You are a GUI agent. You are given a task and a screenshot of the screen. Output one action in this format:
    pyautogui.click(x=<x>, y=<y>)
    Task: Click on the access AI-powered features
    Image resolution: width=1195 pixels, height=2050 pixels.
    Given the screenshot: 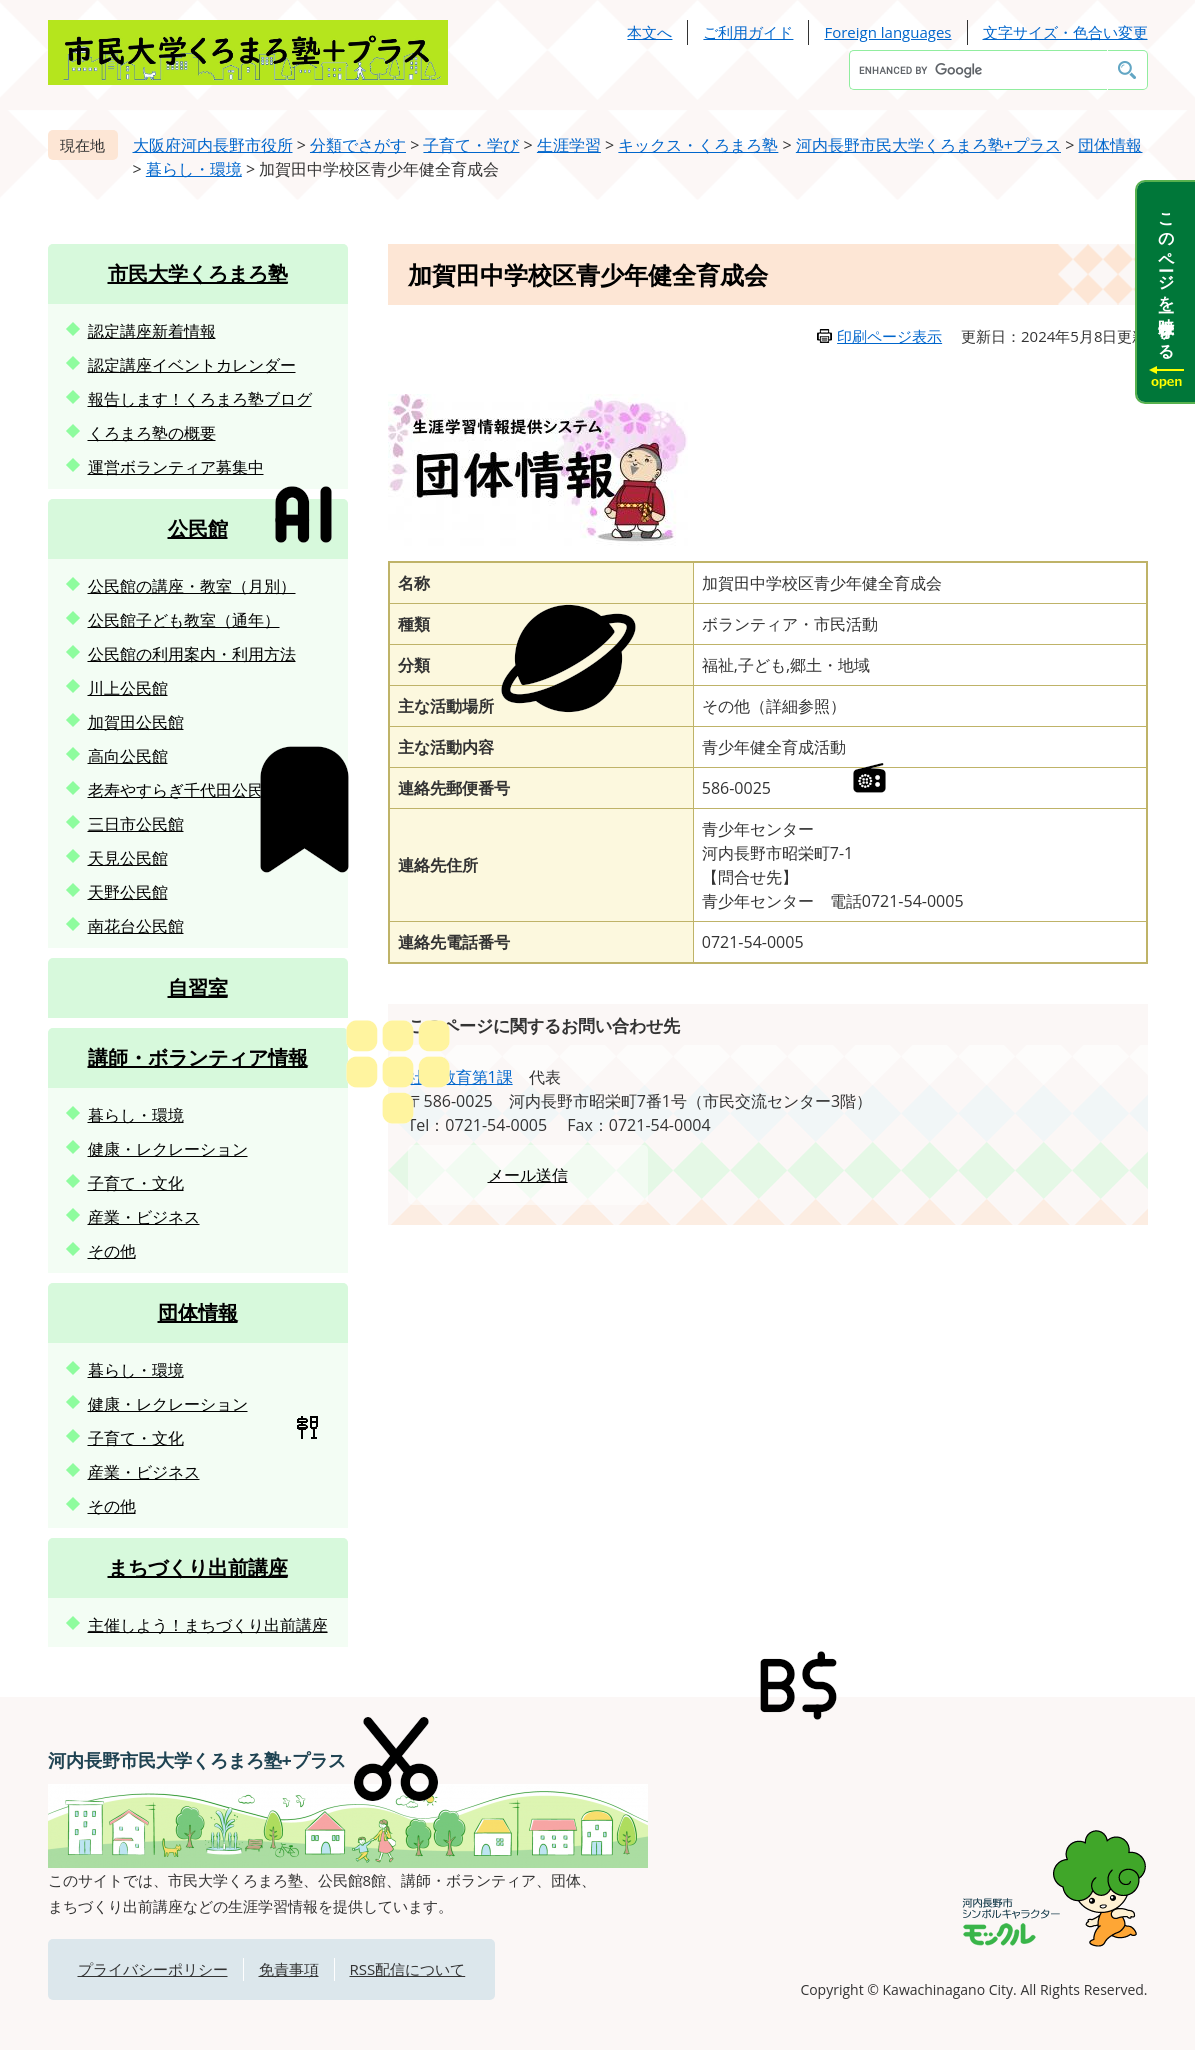 What is the action you would take?
    pyautogui.click(x=303, y=514)
    